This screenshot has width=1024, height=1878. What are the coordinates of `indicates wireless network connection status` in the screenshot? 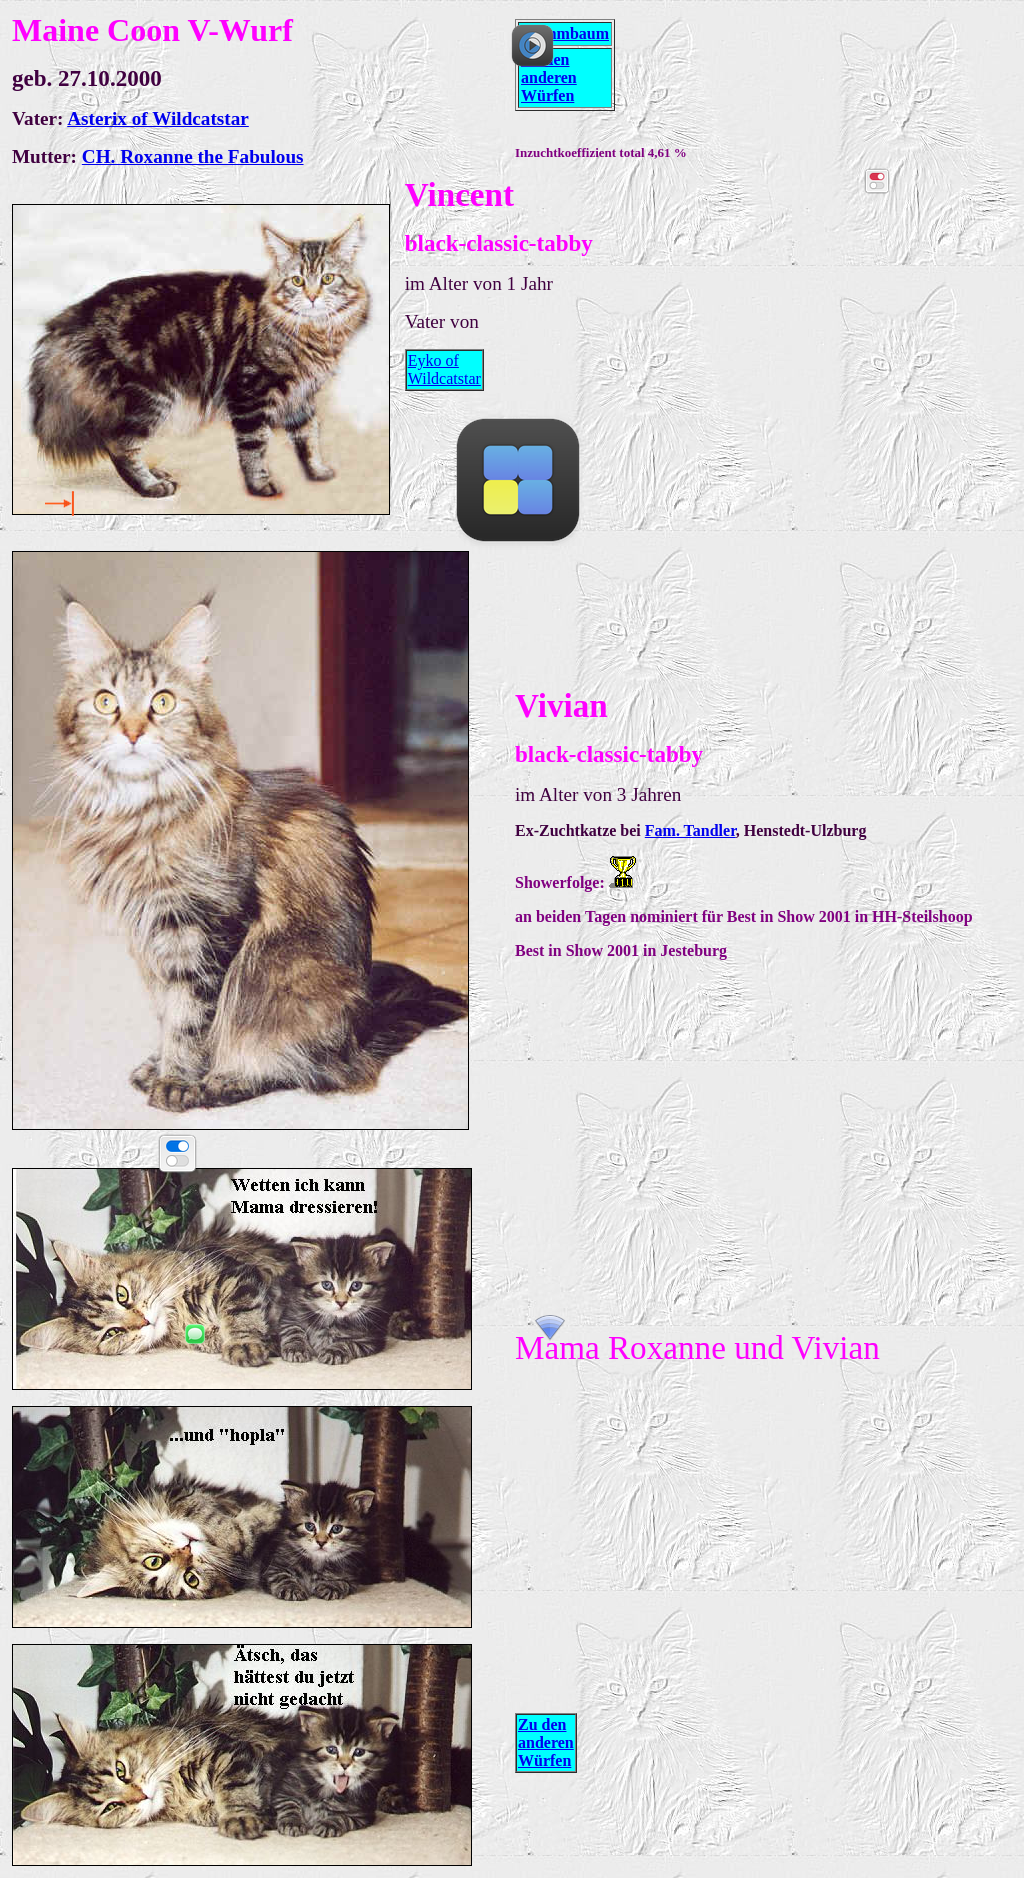 It's located at (550, 1327).